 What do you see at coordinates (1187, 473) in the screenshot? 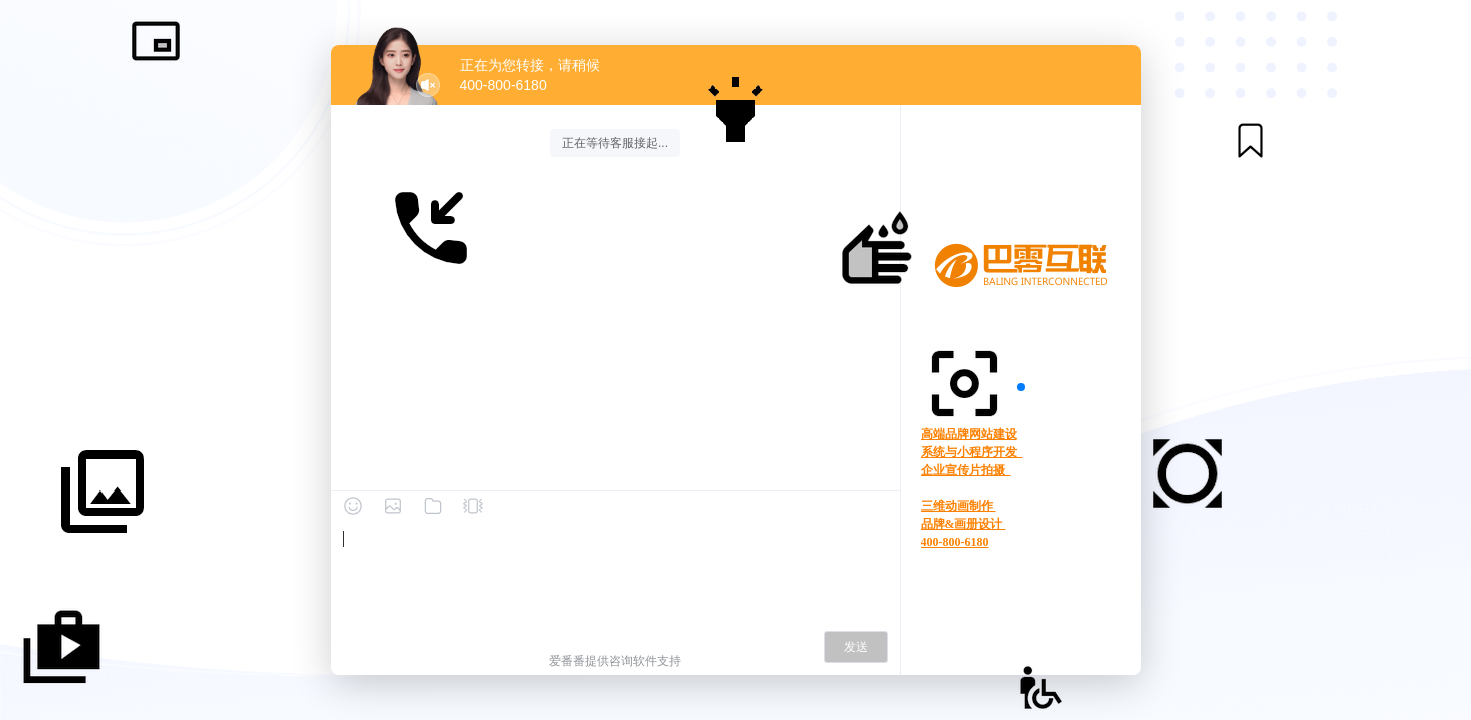
I see `expand content to fill available space` at bounding box center [1187, 473].